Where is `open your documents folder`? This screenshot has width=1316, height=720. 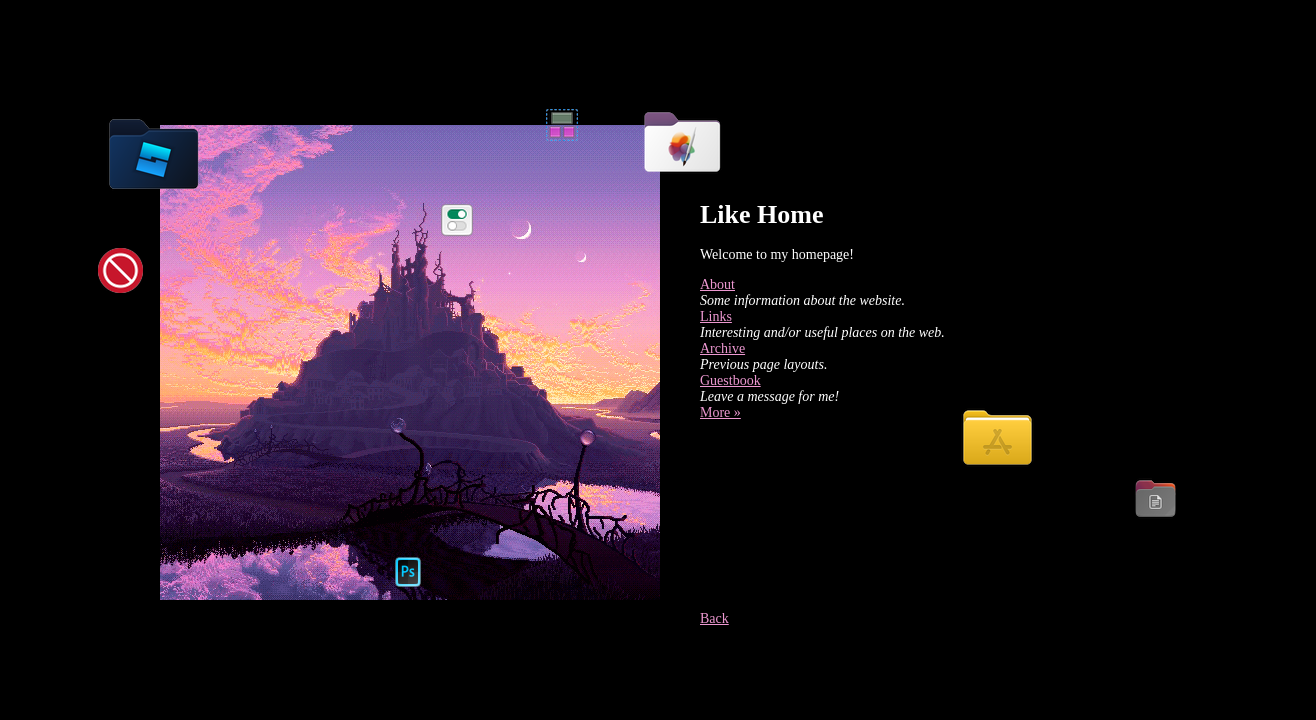
open your documents folder is located at coordinates (1155, 498).